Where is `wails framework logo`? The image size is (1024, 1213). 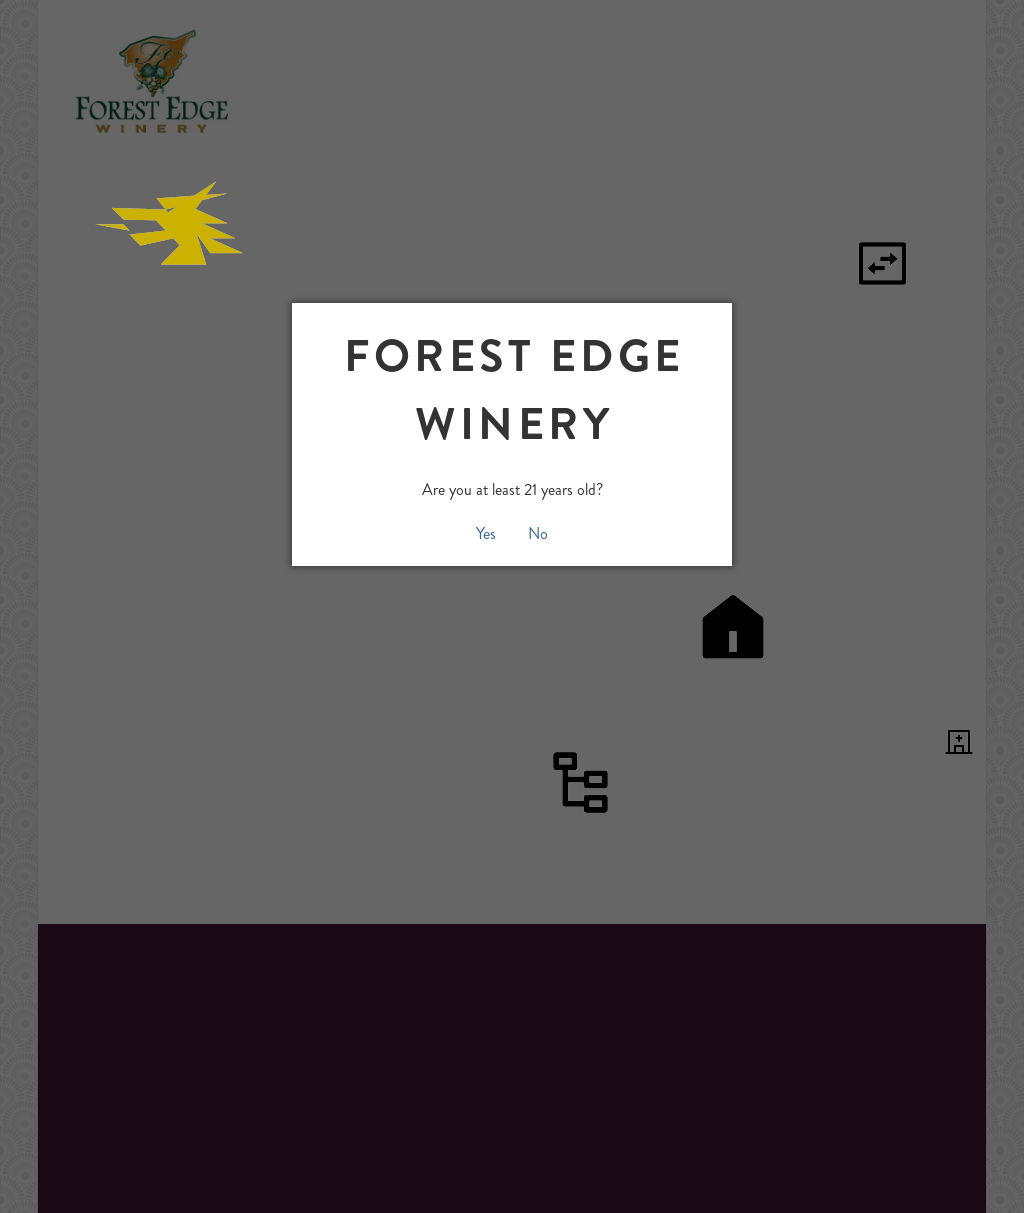 wails framework logo is located at coordinates (169, 223).